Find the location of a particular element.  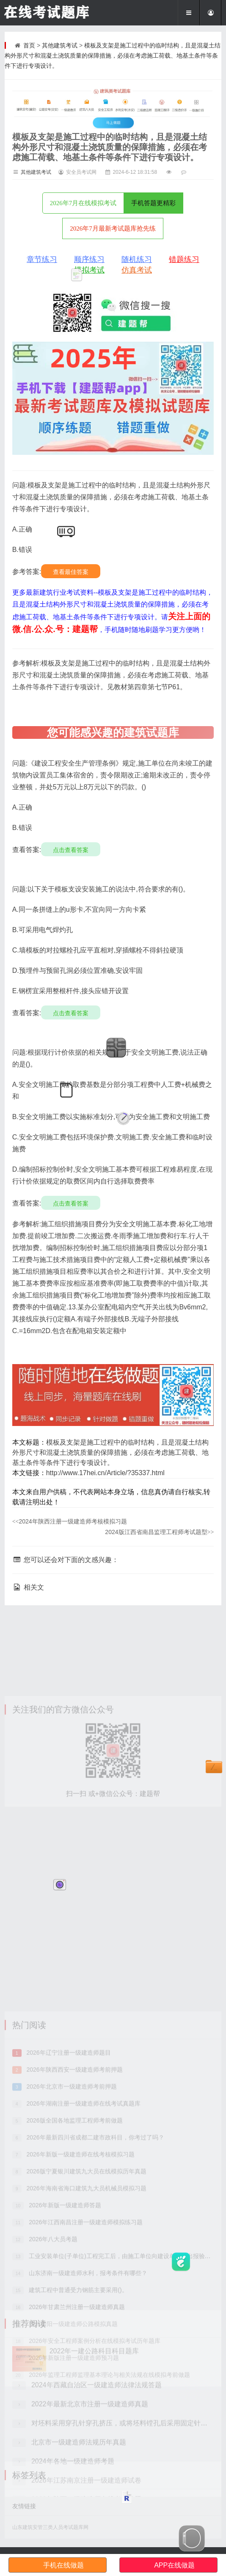

open the Apple Watch companion app is located at coordinates (192, 2538).